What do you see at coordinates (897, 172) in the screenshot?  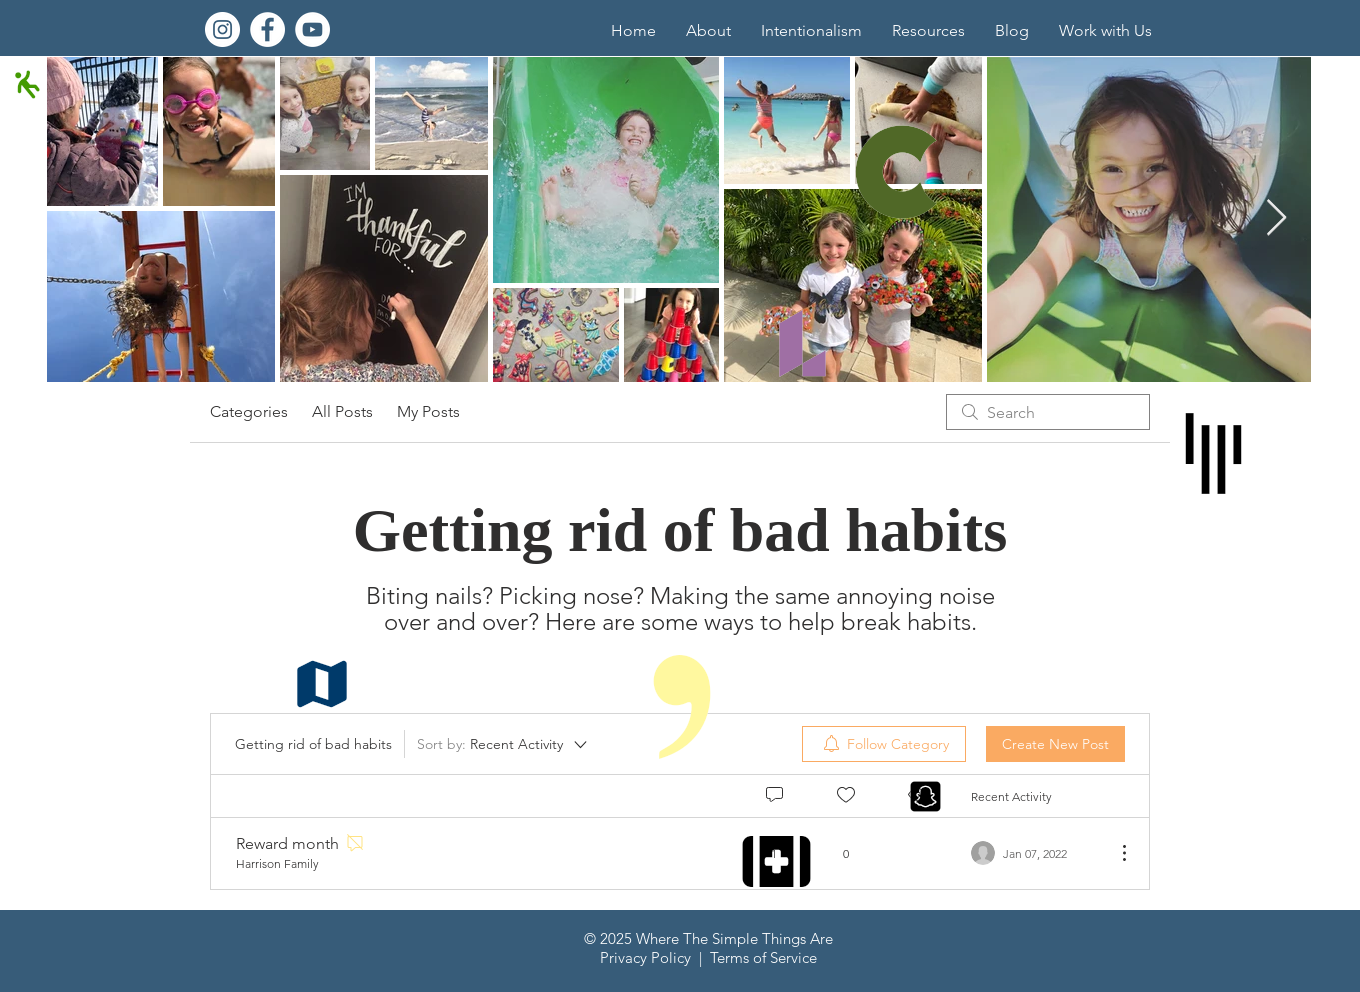 I see `cuttlefish brand logo` at bounding box center [897, 172].